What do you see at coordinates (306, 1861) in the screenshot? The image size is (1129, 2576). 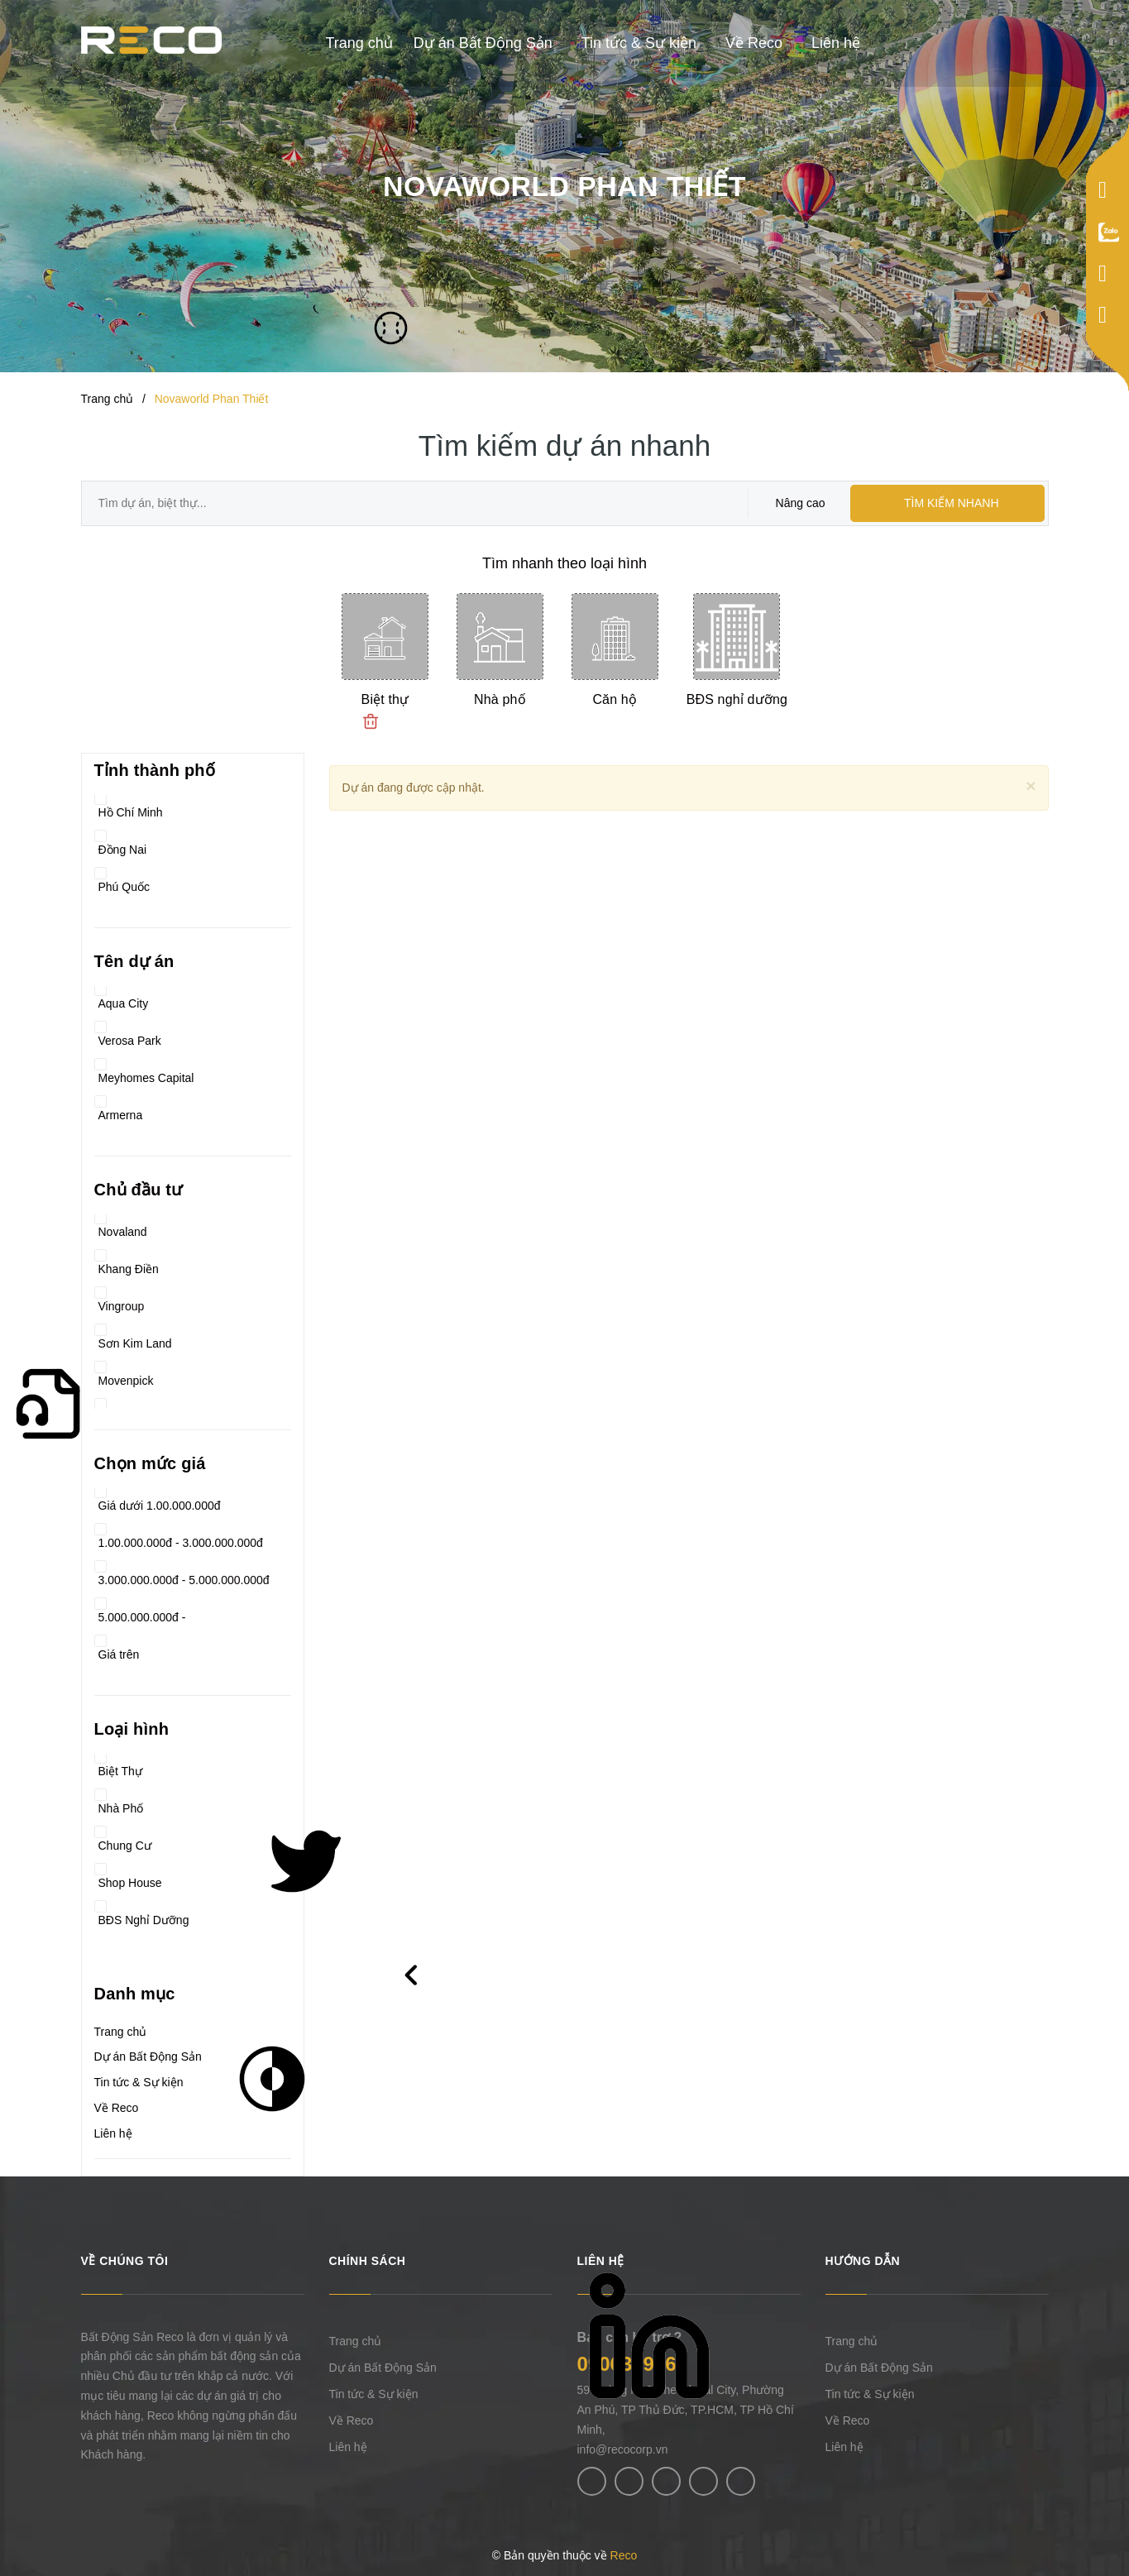 I see `open twitter` at bounding box center [306, 1861].